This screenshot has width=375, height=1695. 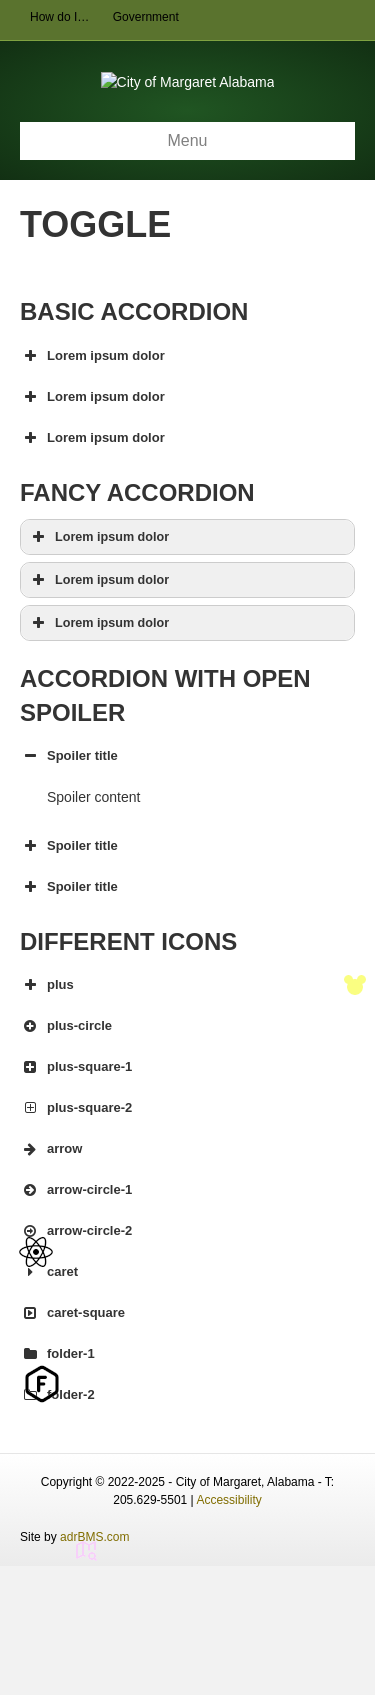 I want to click on React framework or library logo, so click(x=36, y=1252).